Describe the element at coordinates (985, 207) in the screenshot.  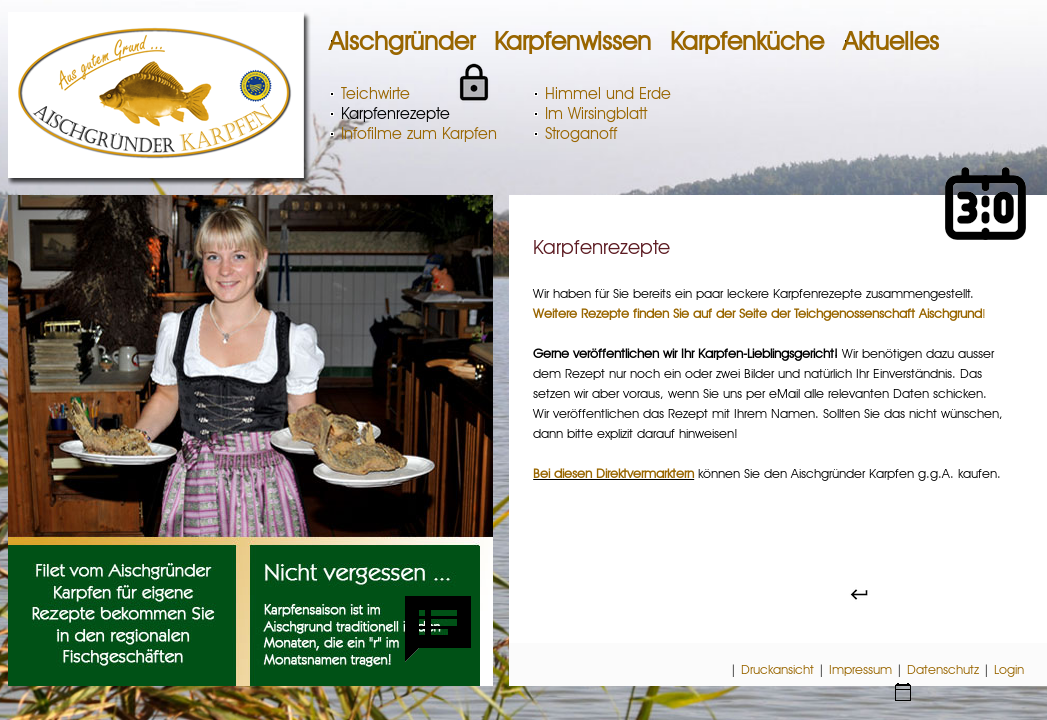
I see `view game or match scores` at that location.